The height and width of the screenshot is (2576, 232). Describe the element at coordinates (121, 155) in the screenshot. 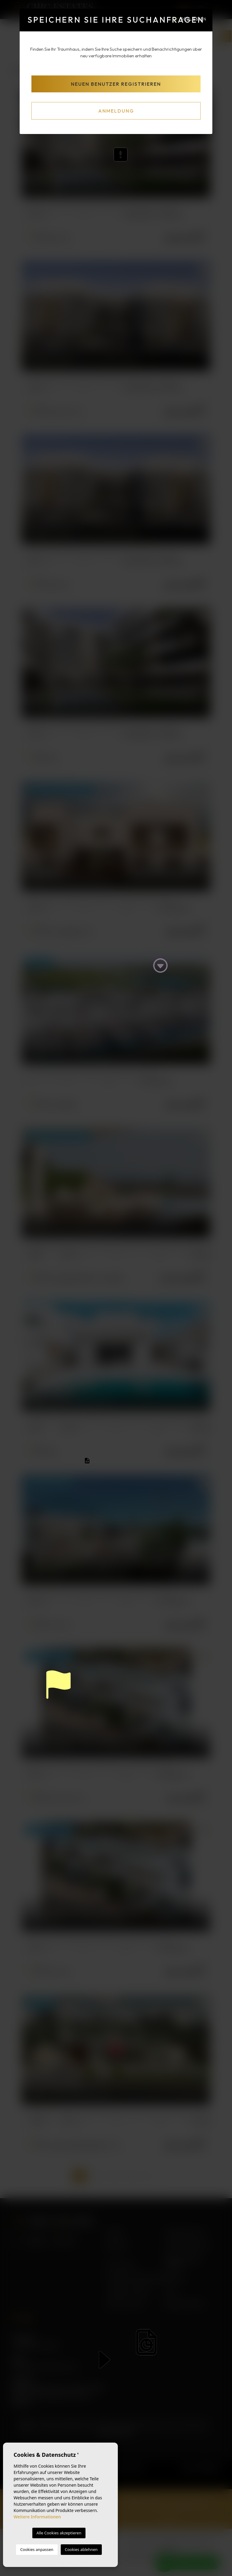

I see `indicates a warning or alert status` at that location.